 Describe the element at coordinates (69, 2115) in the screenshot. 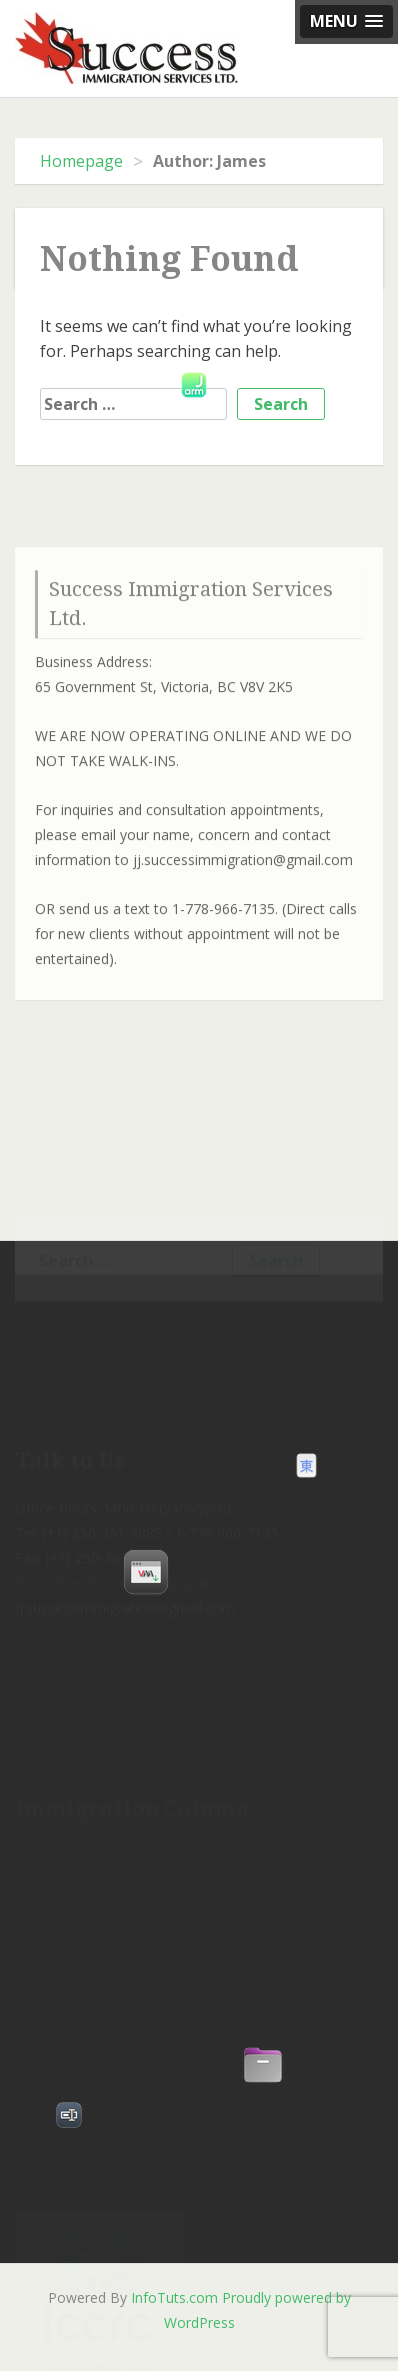

I see `open bulky app for batch file renaming` at that location.